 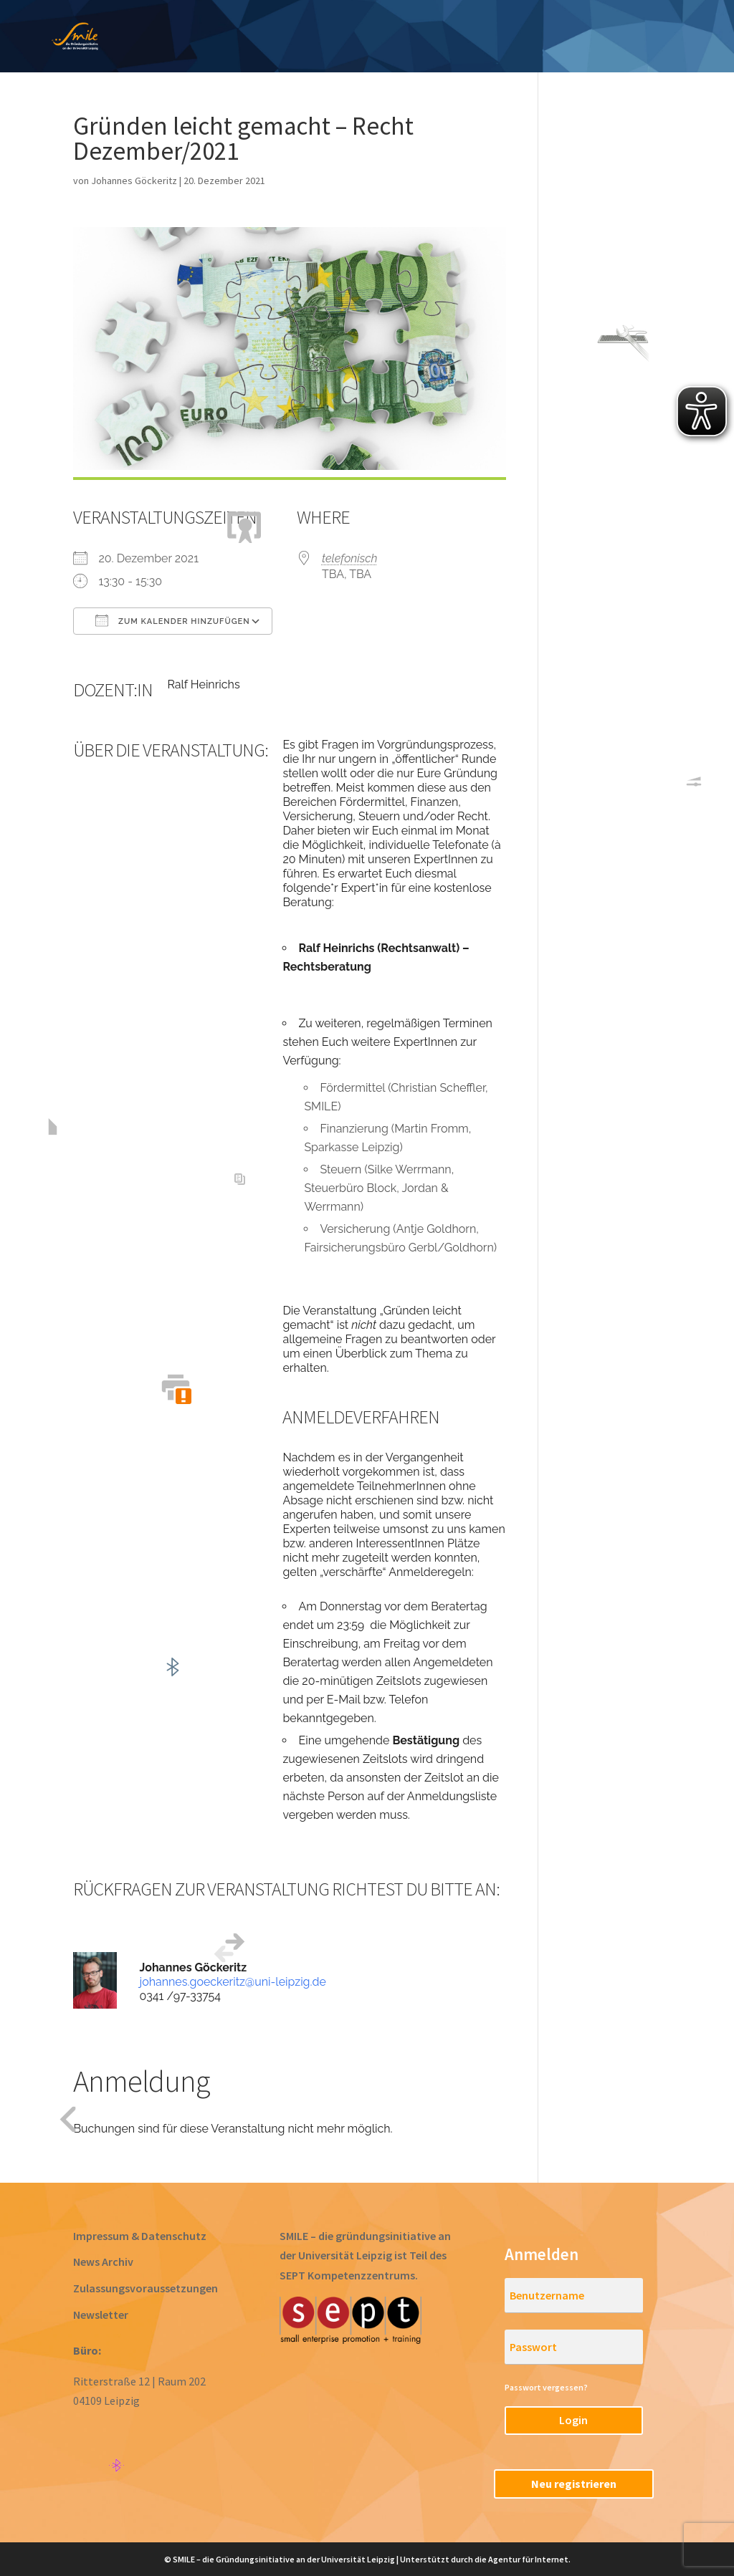 What do you see at coordinates (52, 1126) in the screenshot?
I see `start text selection from the right side` at bounding box center [52, 1126].